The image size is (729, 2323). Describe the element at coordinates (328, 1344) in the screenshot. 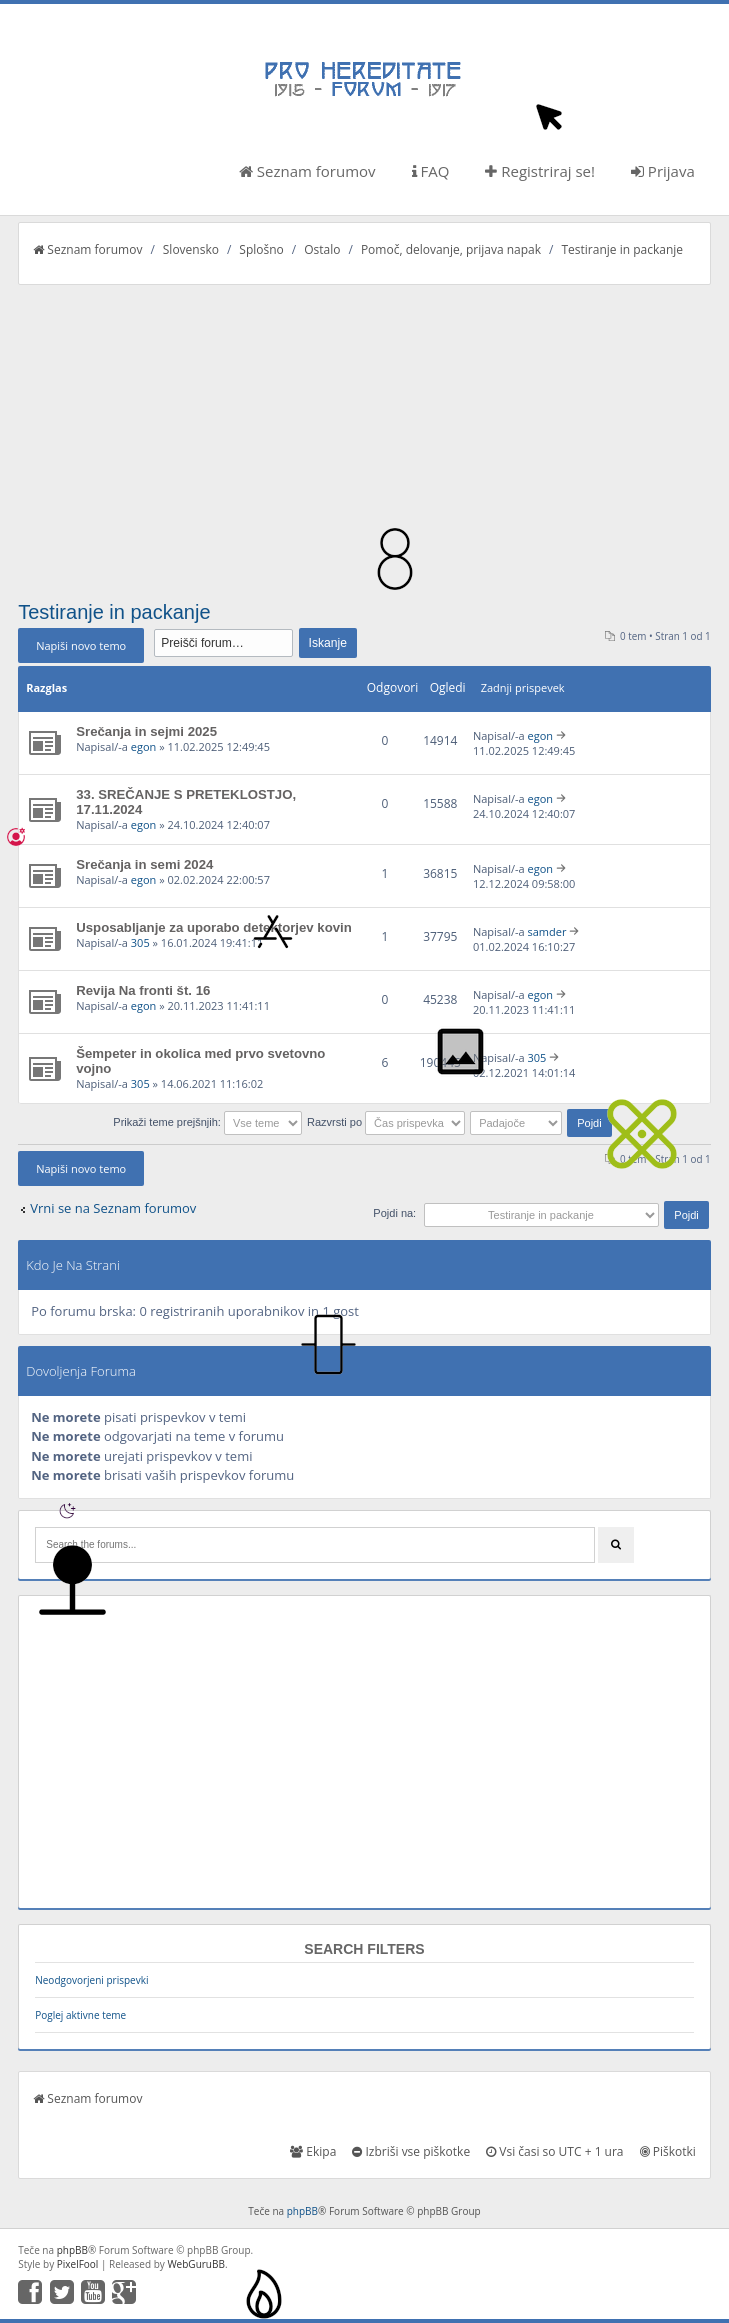

I see `align object to vertical center` at that location.